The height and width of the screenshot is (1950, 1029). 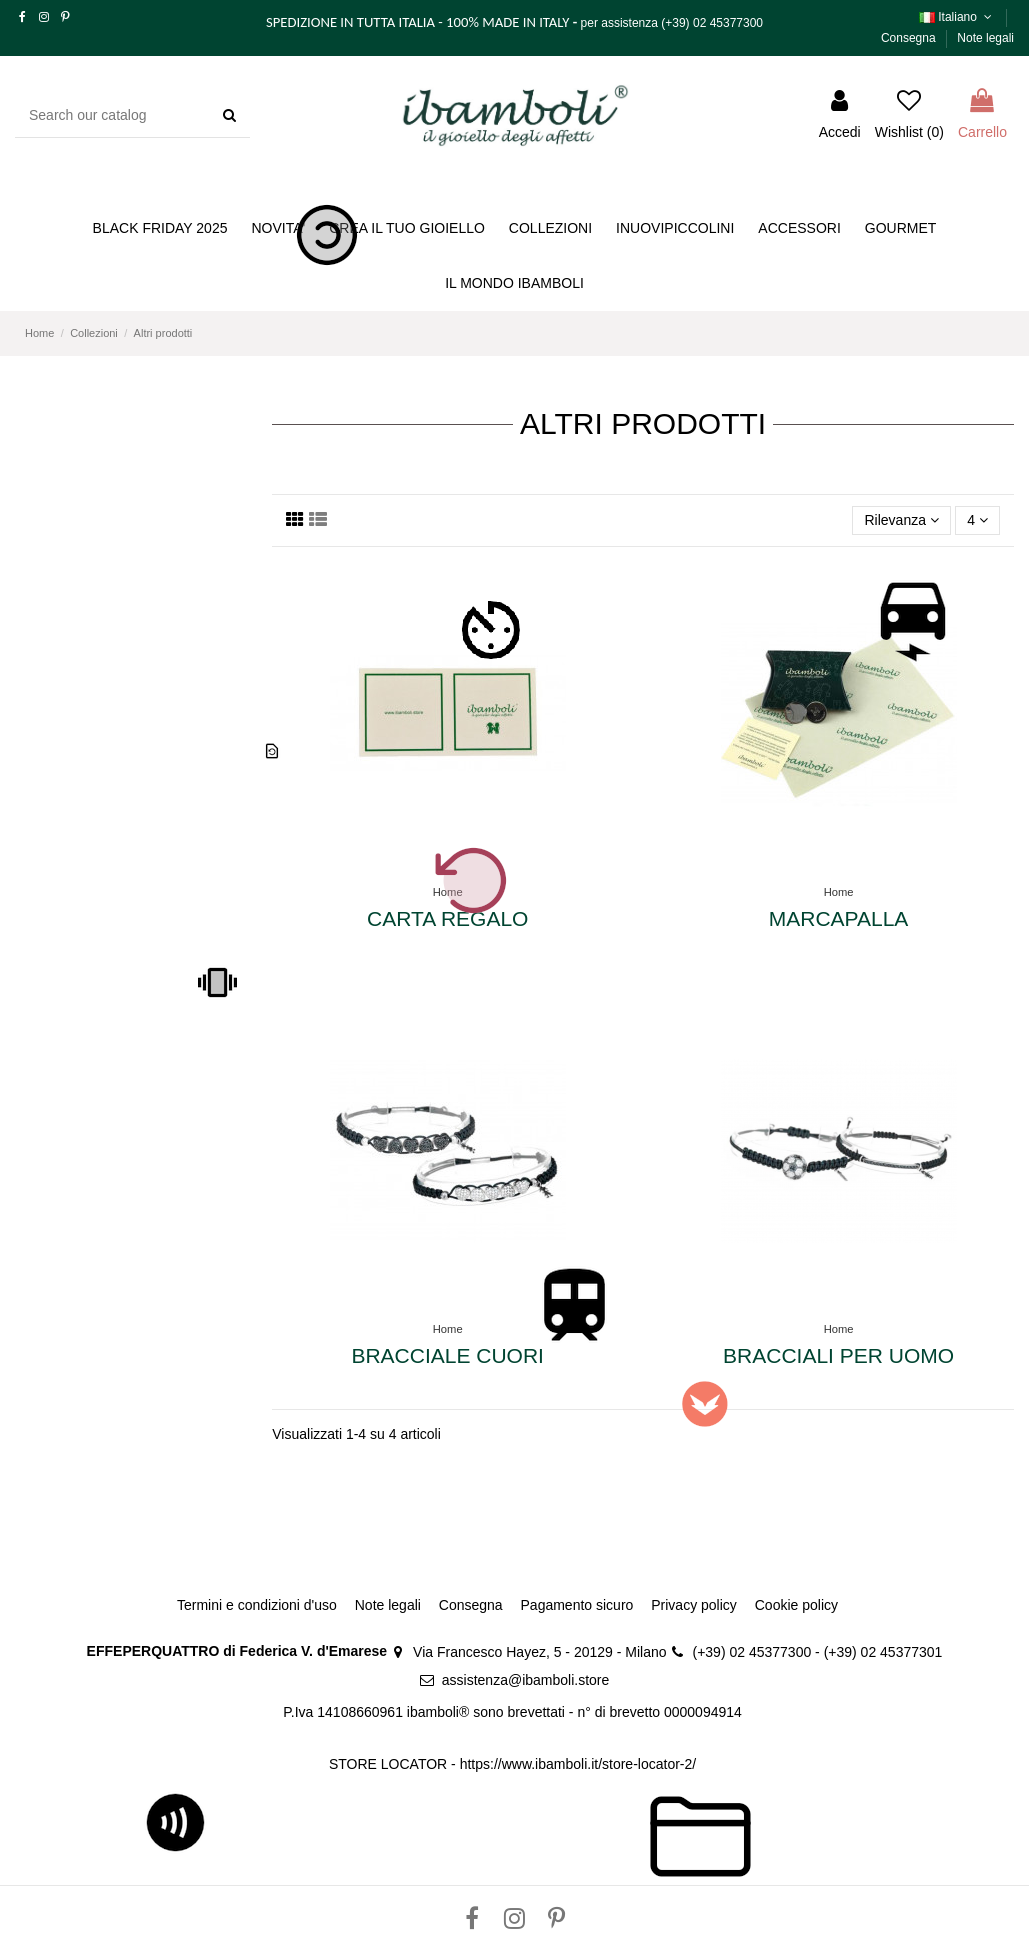 I want to click on enable vibration mode on device, so click(x=217, y=982).